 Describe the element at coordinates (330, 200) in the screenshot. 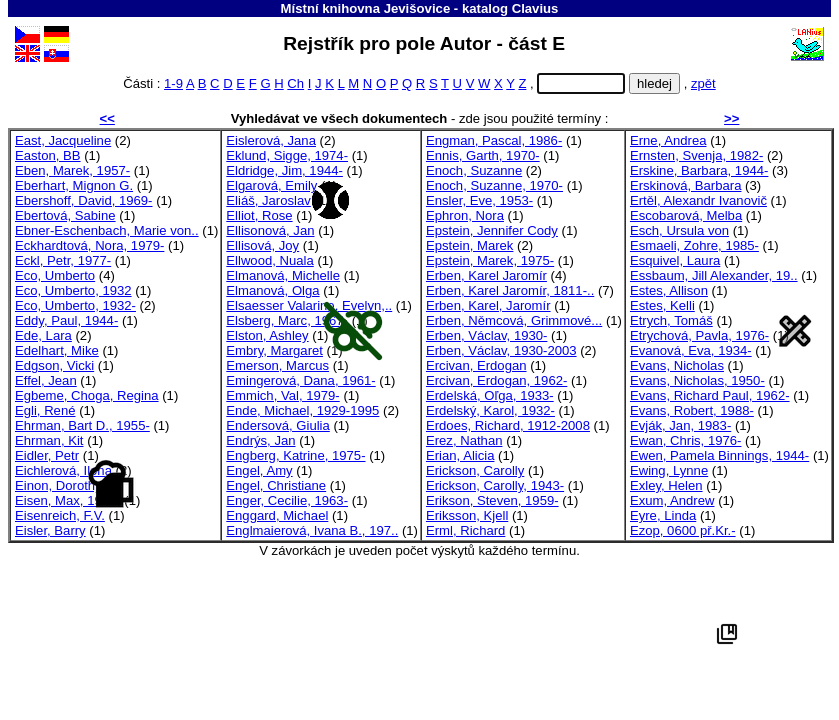

I see `access baseball or sports content` at that location.